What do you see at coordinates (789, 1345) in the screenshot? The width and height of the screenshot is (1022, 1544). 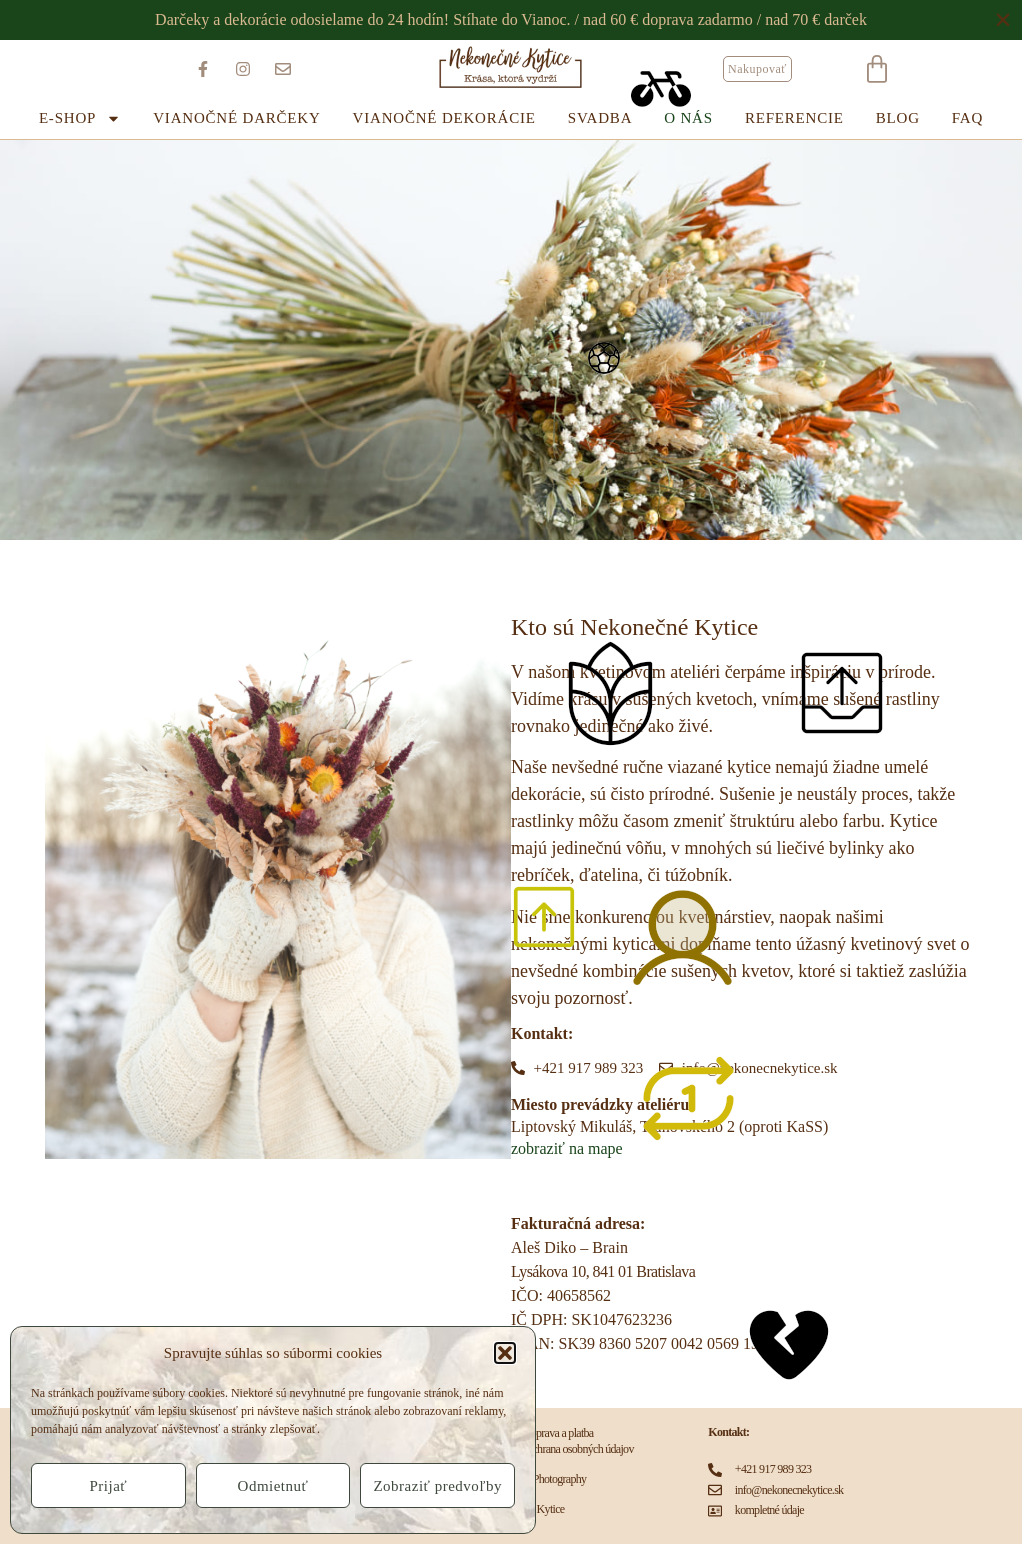 I see `unlike or remove from favorites` at bounding box center [789, 1345].